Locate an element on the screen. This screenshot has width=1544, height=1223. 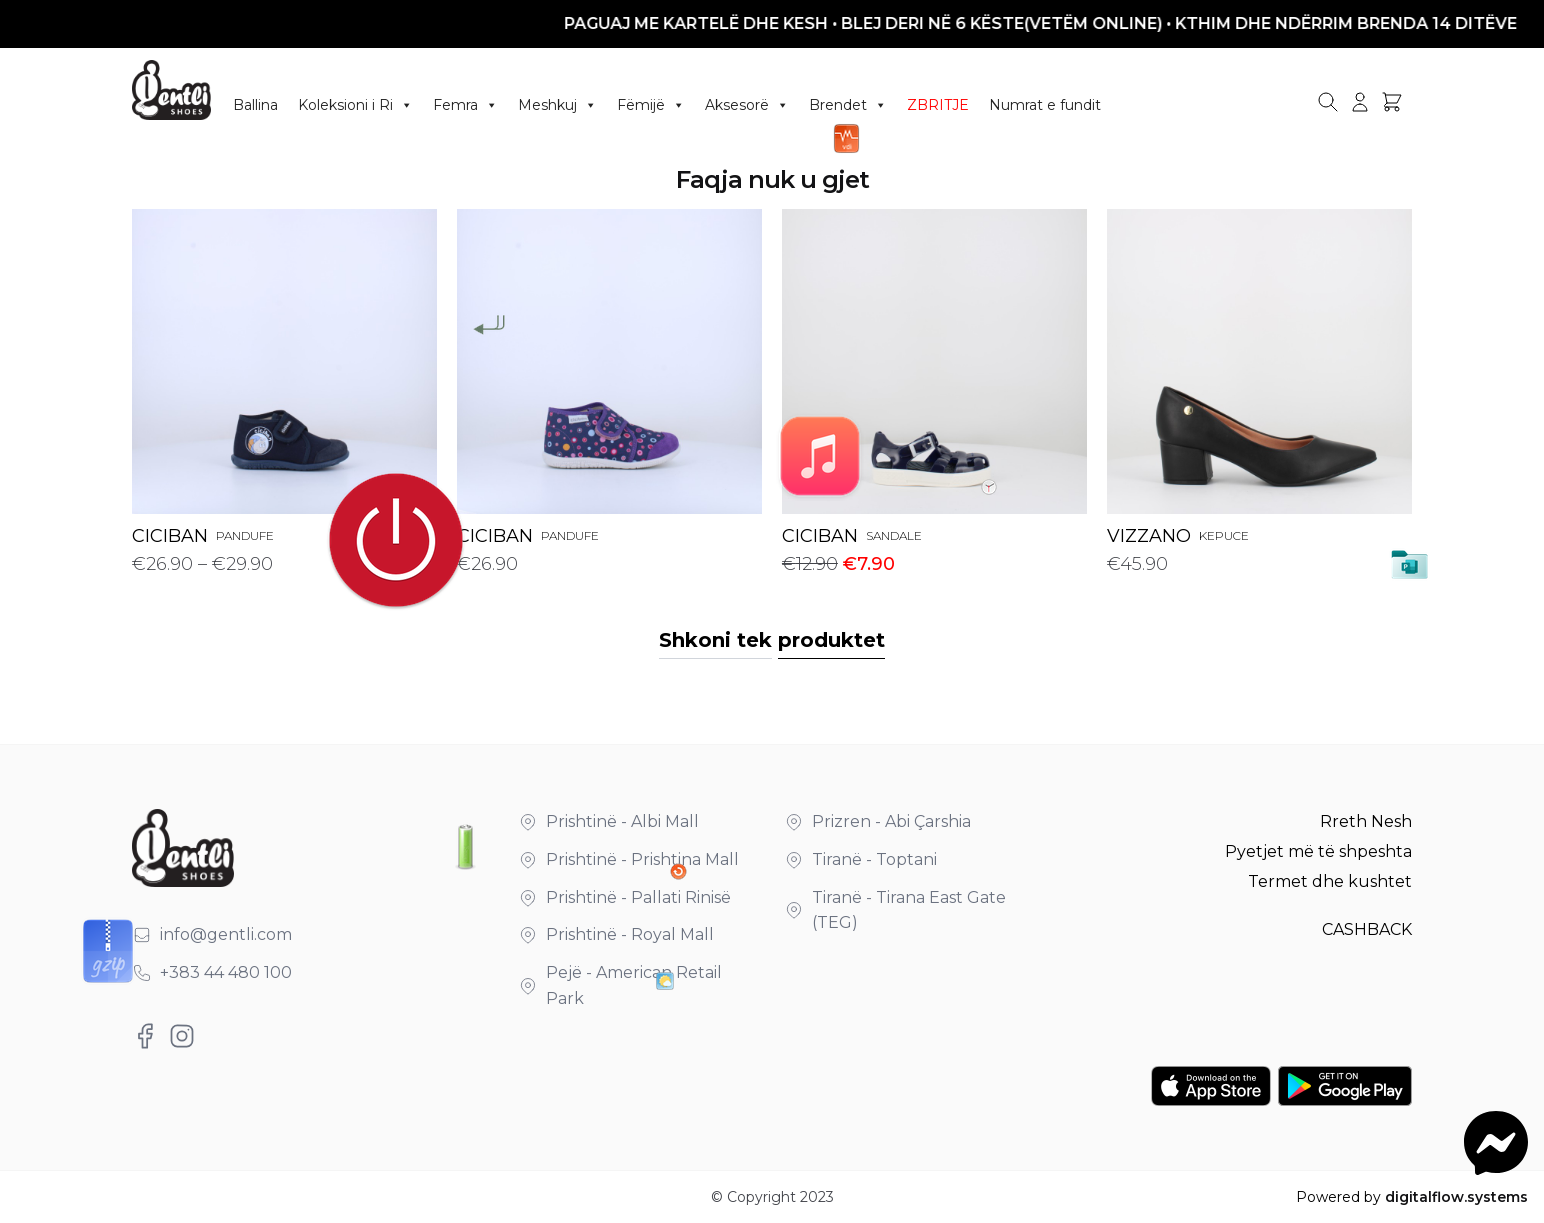
shut down or power off the system is located at coordinates (396, 540).